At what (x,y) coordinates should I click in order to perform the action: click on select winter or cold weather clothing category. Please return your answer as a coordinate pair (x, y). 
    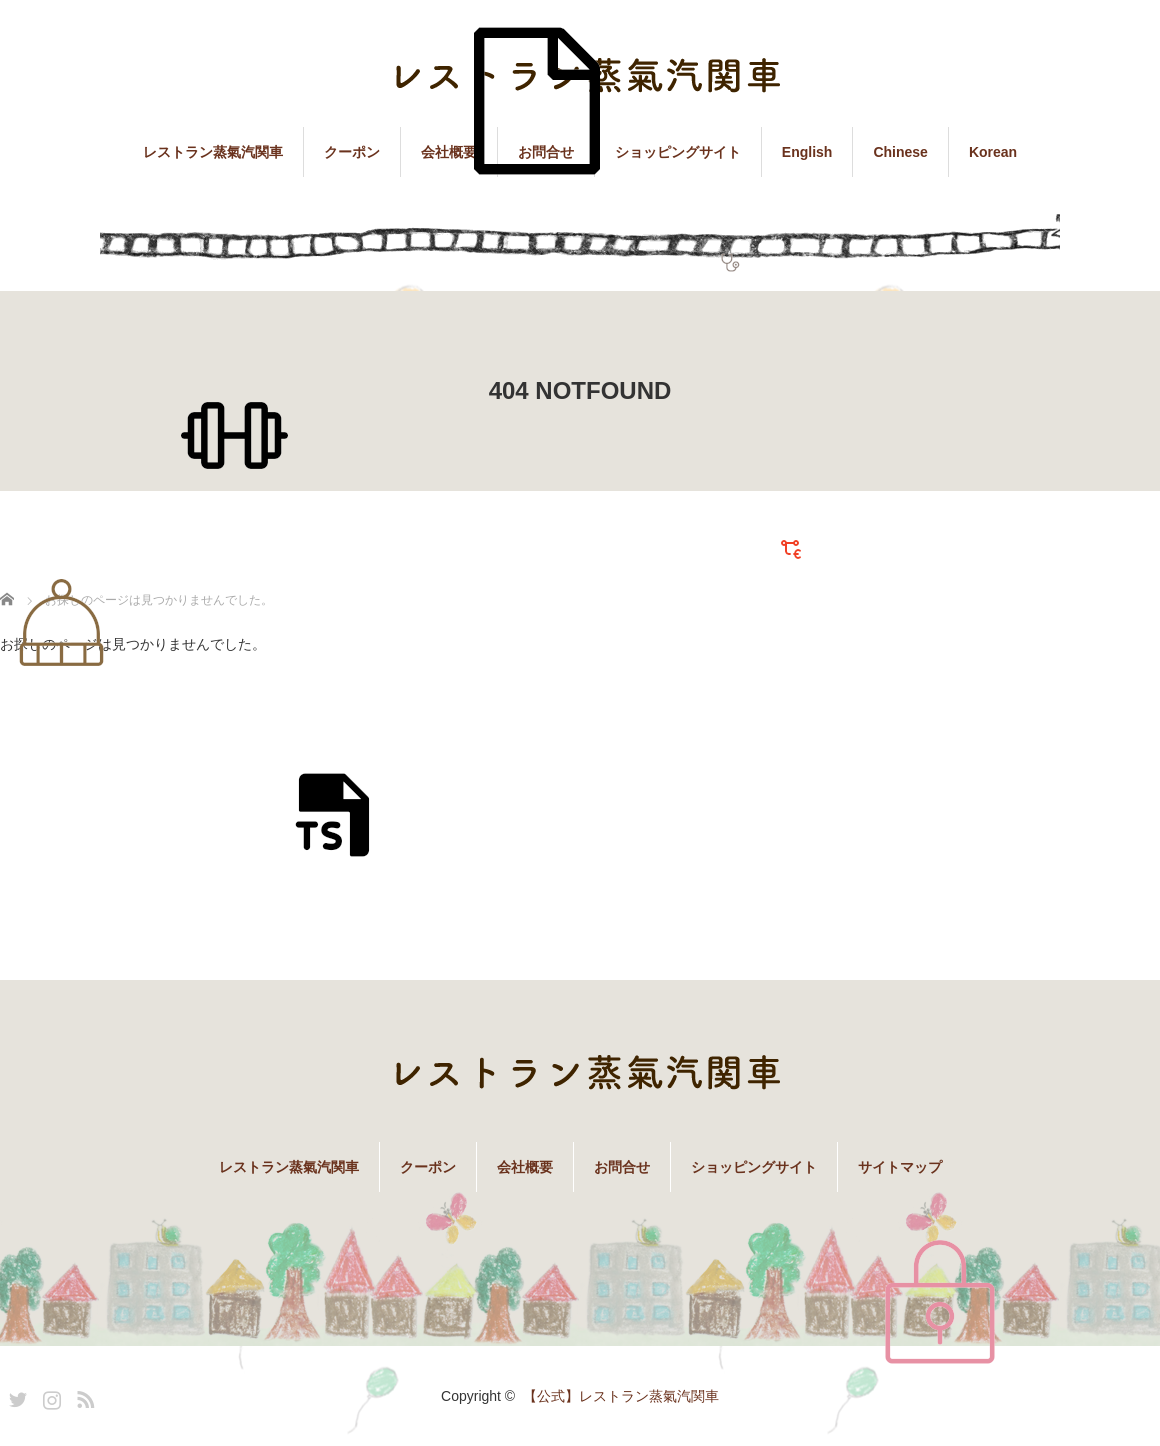
    Looking at the image, I should click on (61, 627).